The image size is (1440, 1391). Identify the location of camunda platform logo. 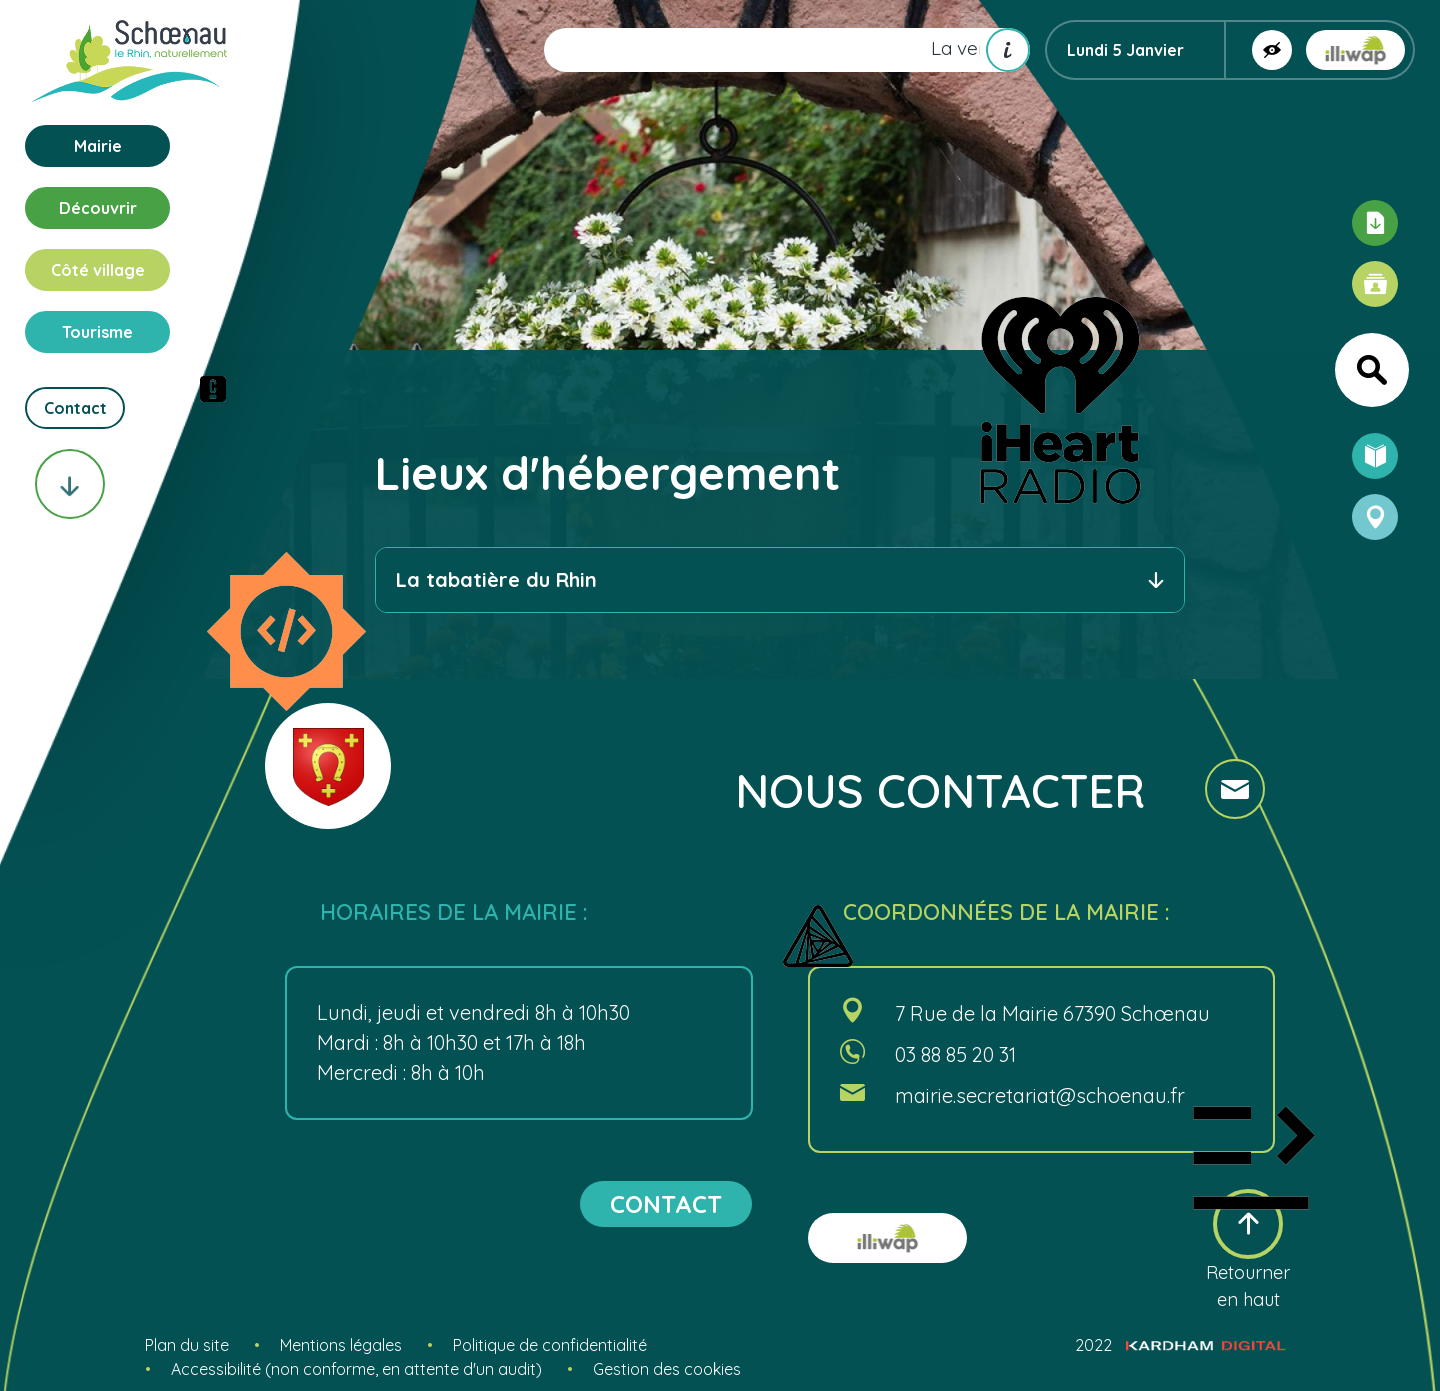
(213, 389).